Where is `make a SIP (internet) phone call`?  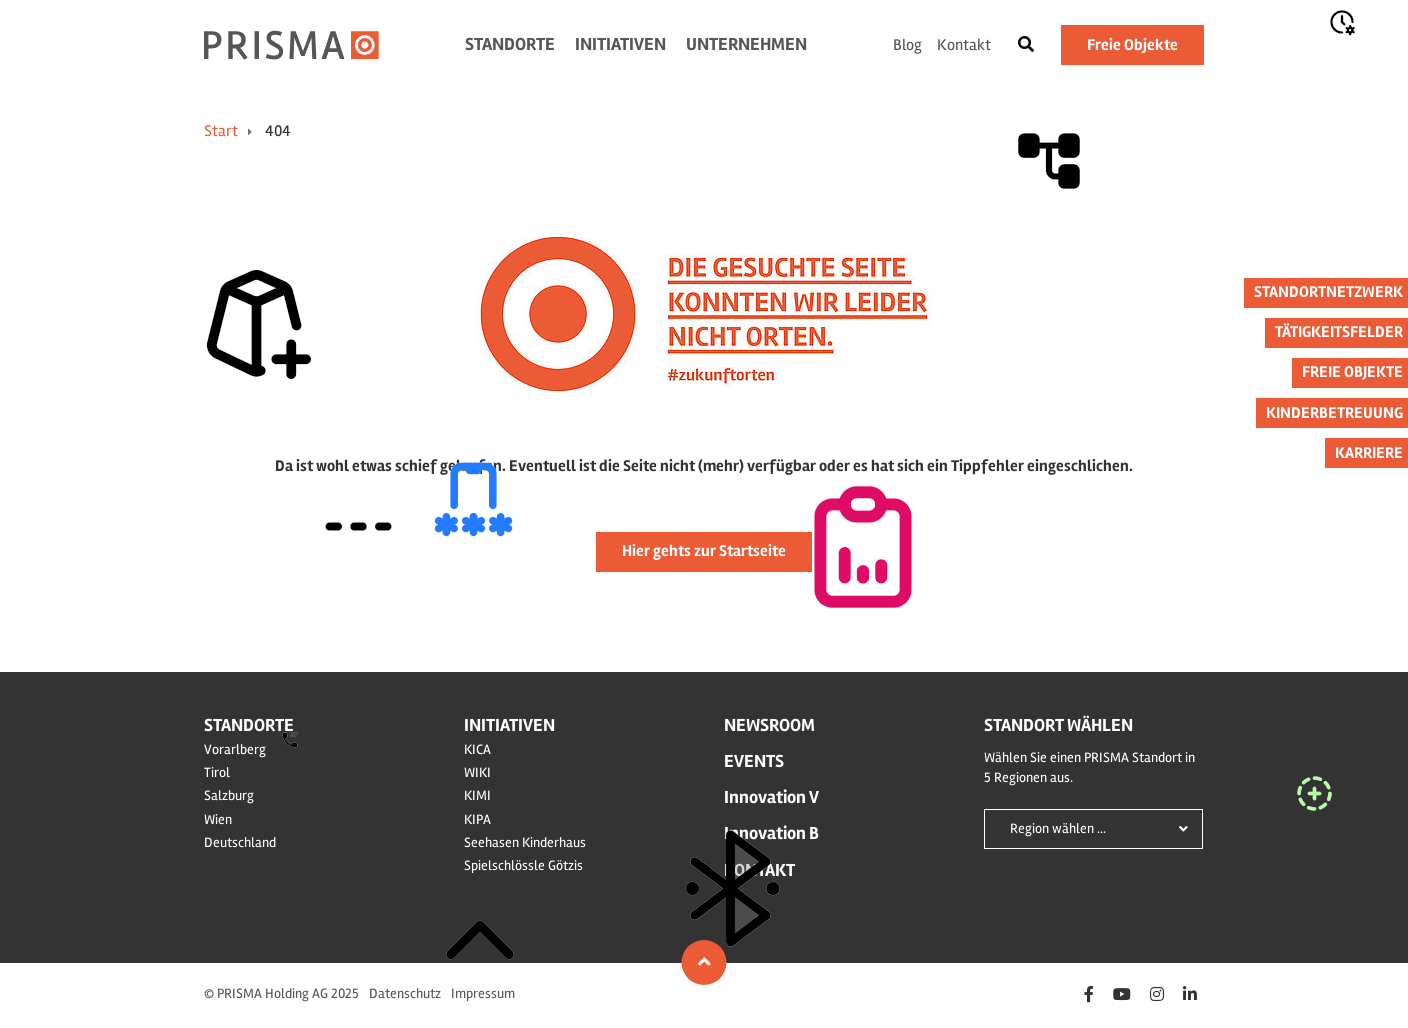
make a SIP (internet) phone call is located at coordinates (290, 740).